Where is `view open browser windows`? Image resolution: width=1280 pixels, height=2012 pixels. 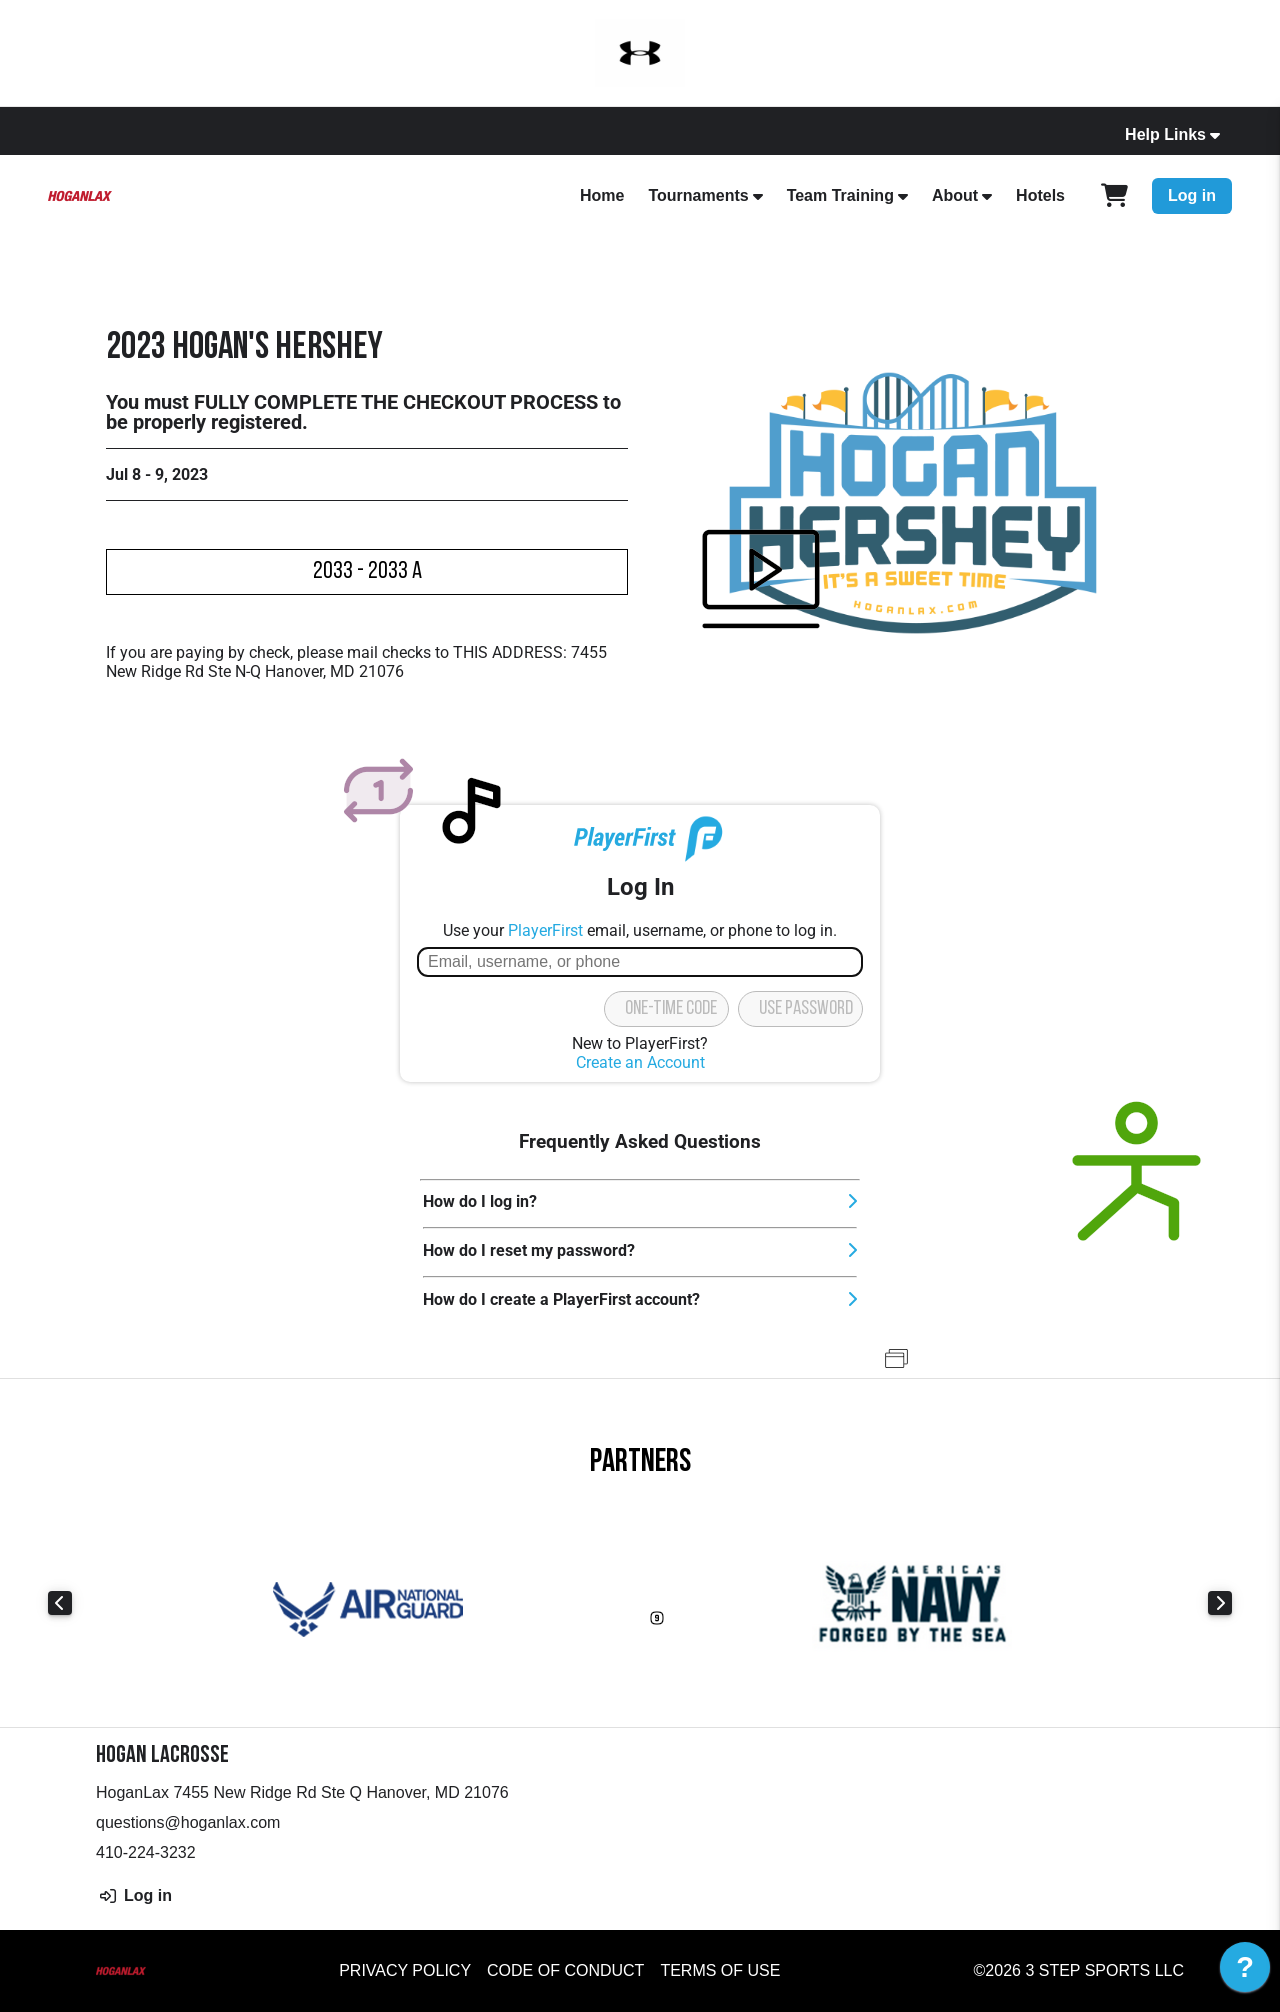 view open browser windows is located at coordinates (896, 1358).